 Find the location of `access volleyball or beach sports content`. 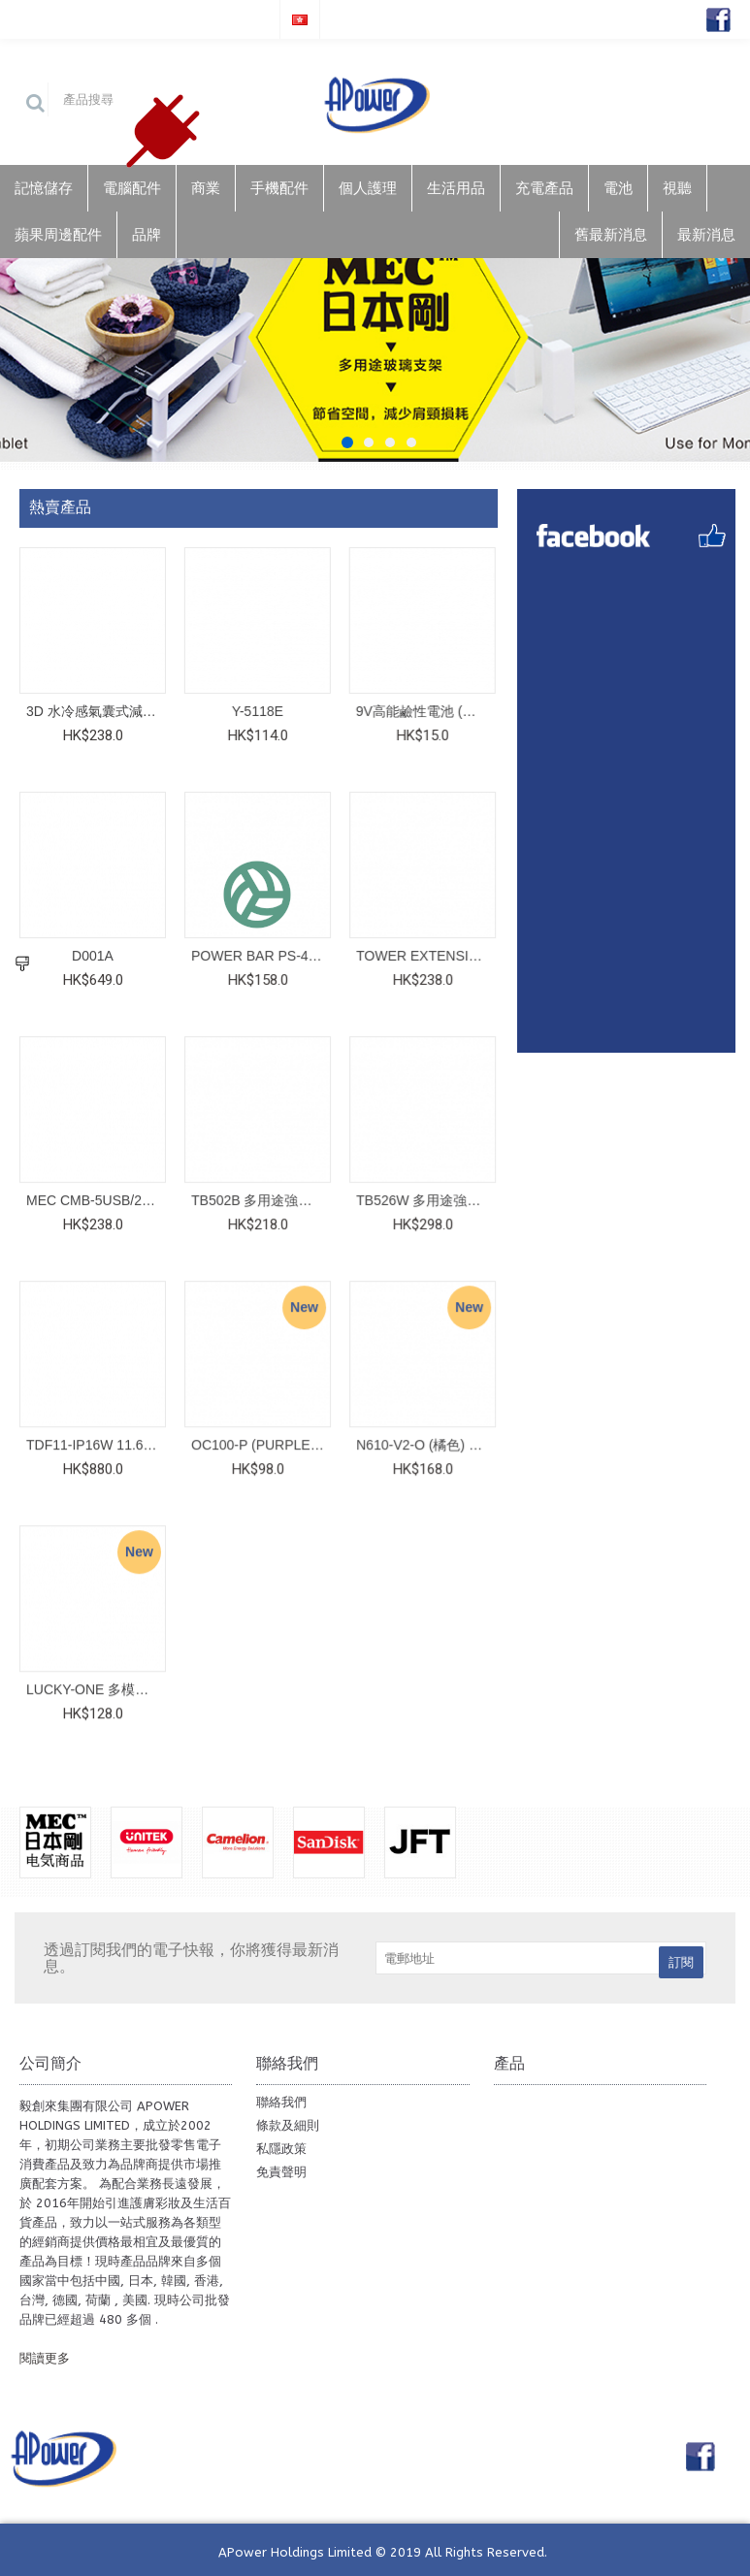

access volleyball or beach sports content is located at coordinates (257, 895).